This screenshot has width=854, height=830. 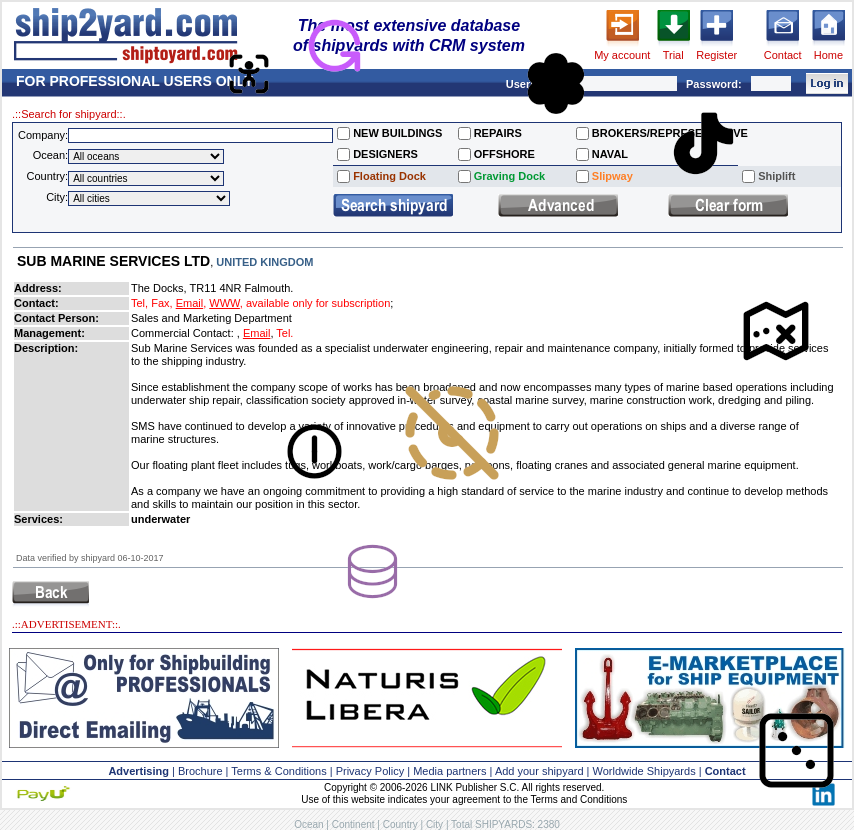 I want to click on rotate an image or object, so click(x=334, y=45).